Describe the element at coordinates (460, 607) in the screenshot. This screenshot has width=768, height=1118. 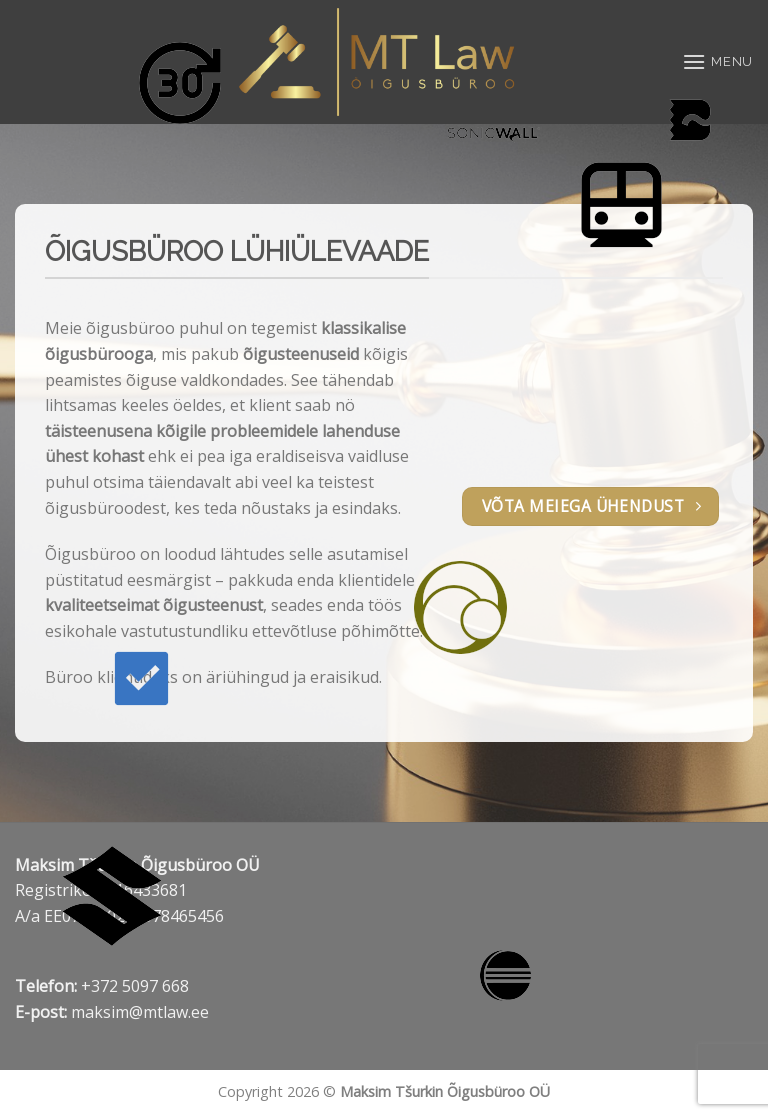
I see `pagseguro payment service logo` at that location.